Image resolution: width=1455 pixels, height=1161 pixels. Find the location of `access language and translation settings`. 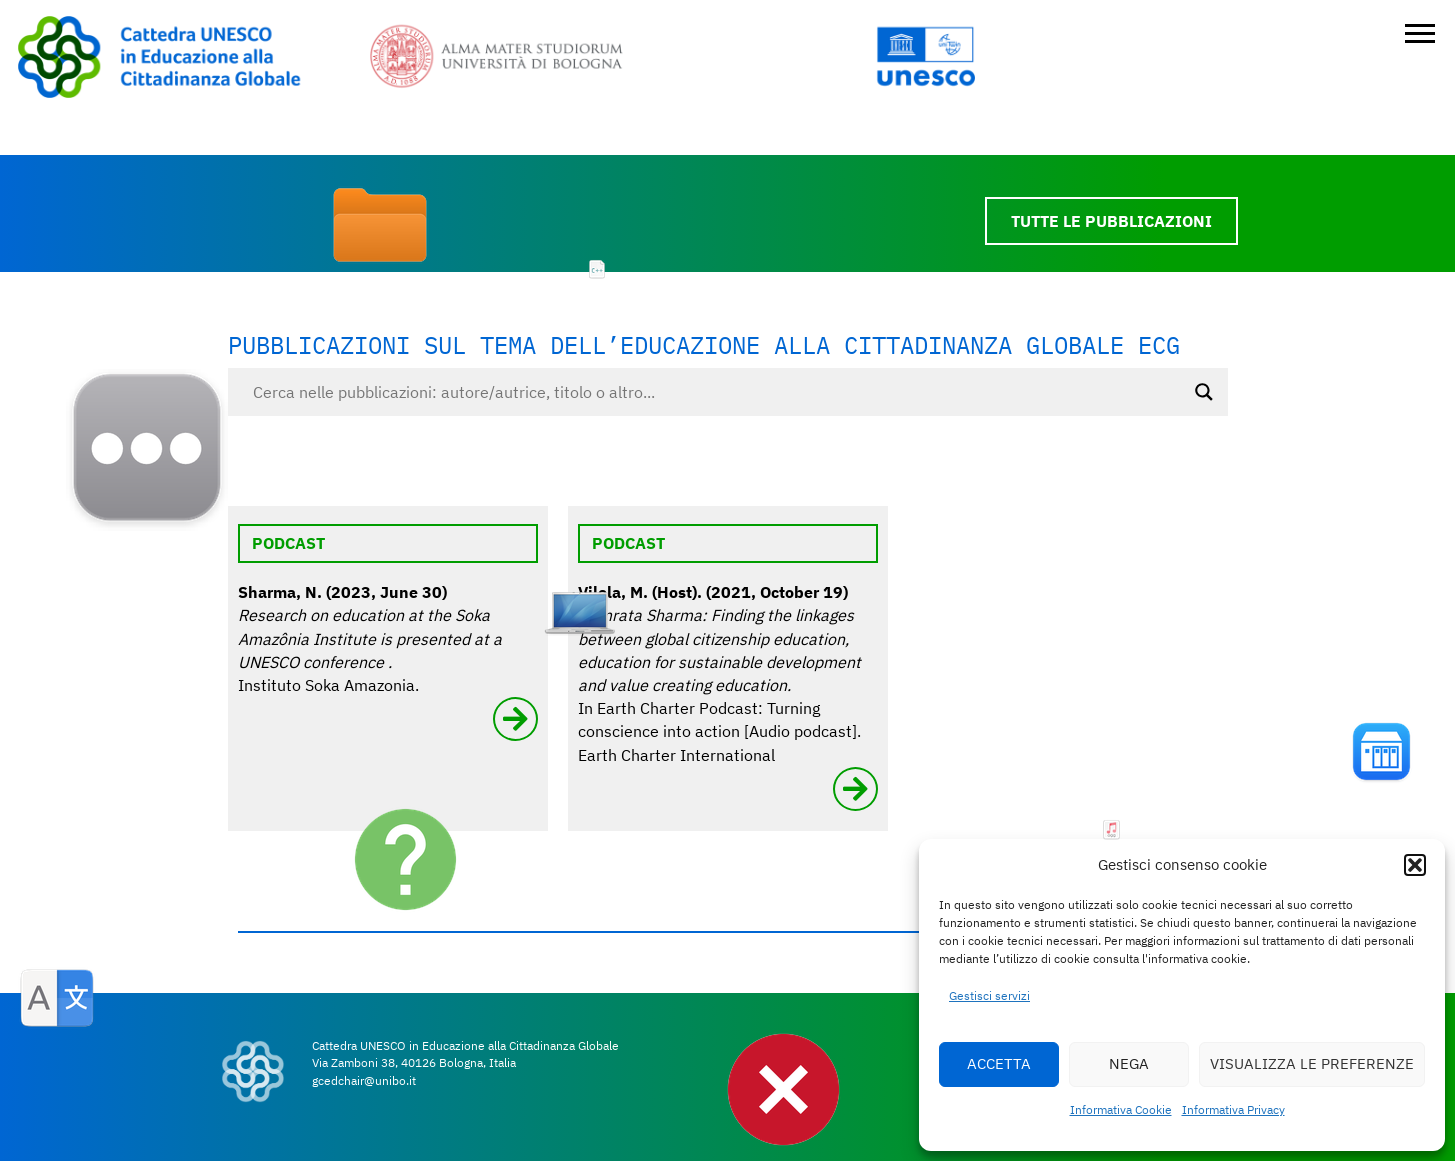

access language and translation settings is located at coordinates (57, 998).